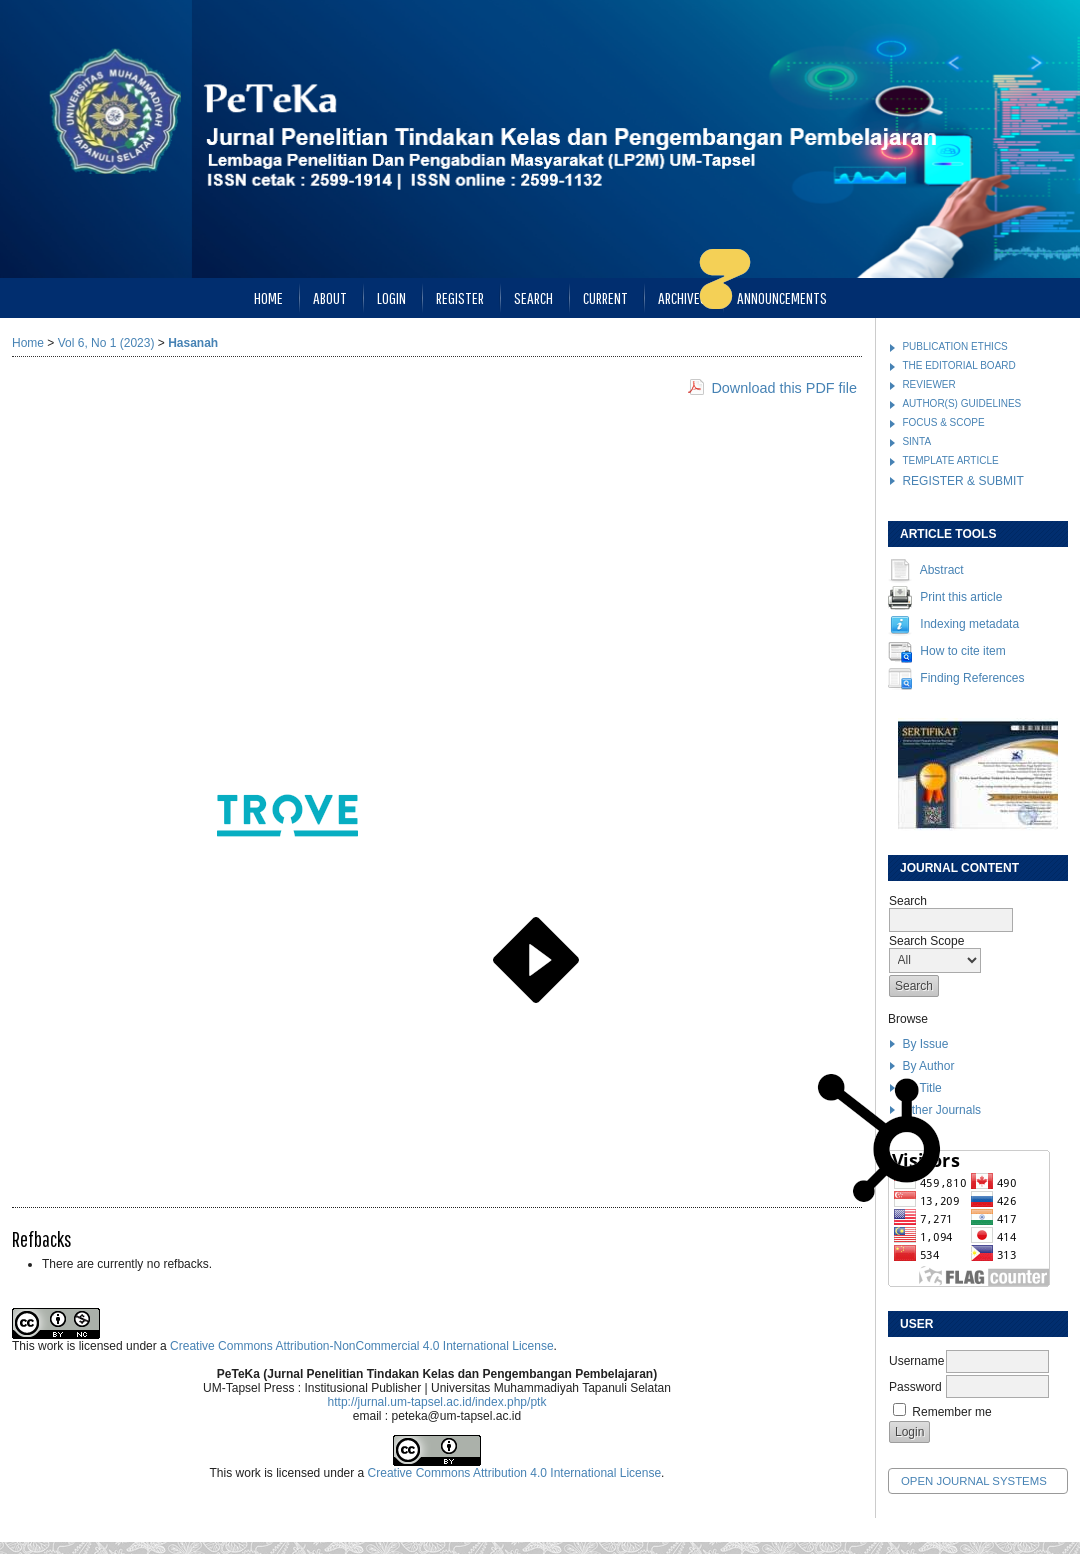 This screenshot has height=1557, width=1080. I want to click on open HTTPie API client, so click(725, 279).